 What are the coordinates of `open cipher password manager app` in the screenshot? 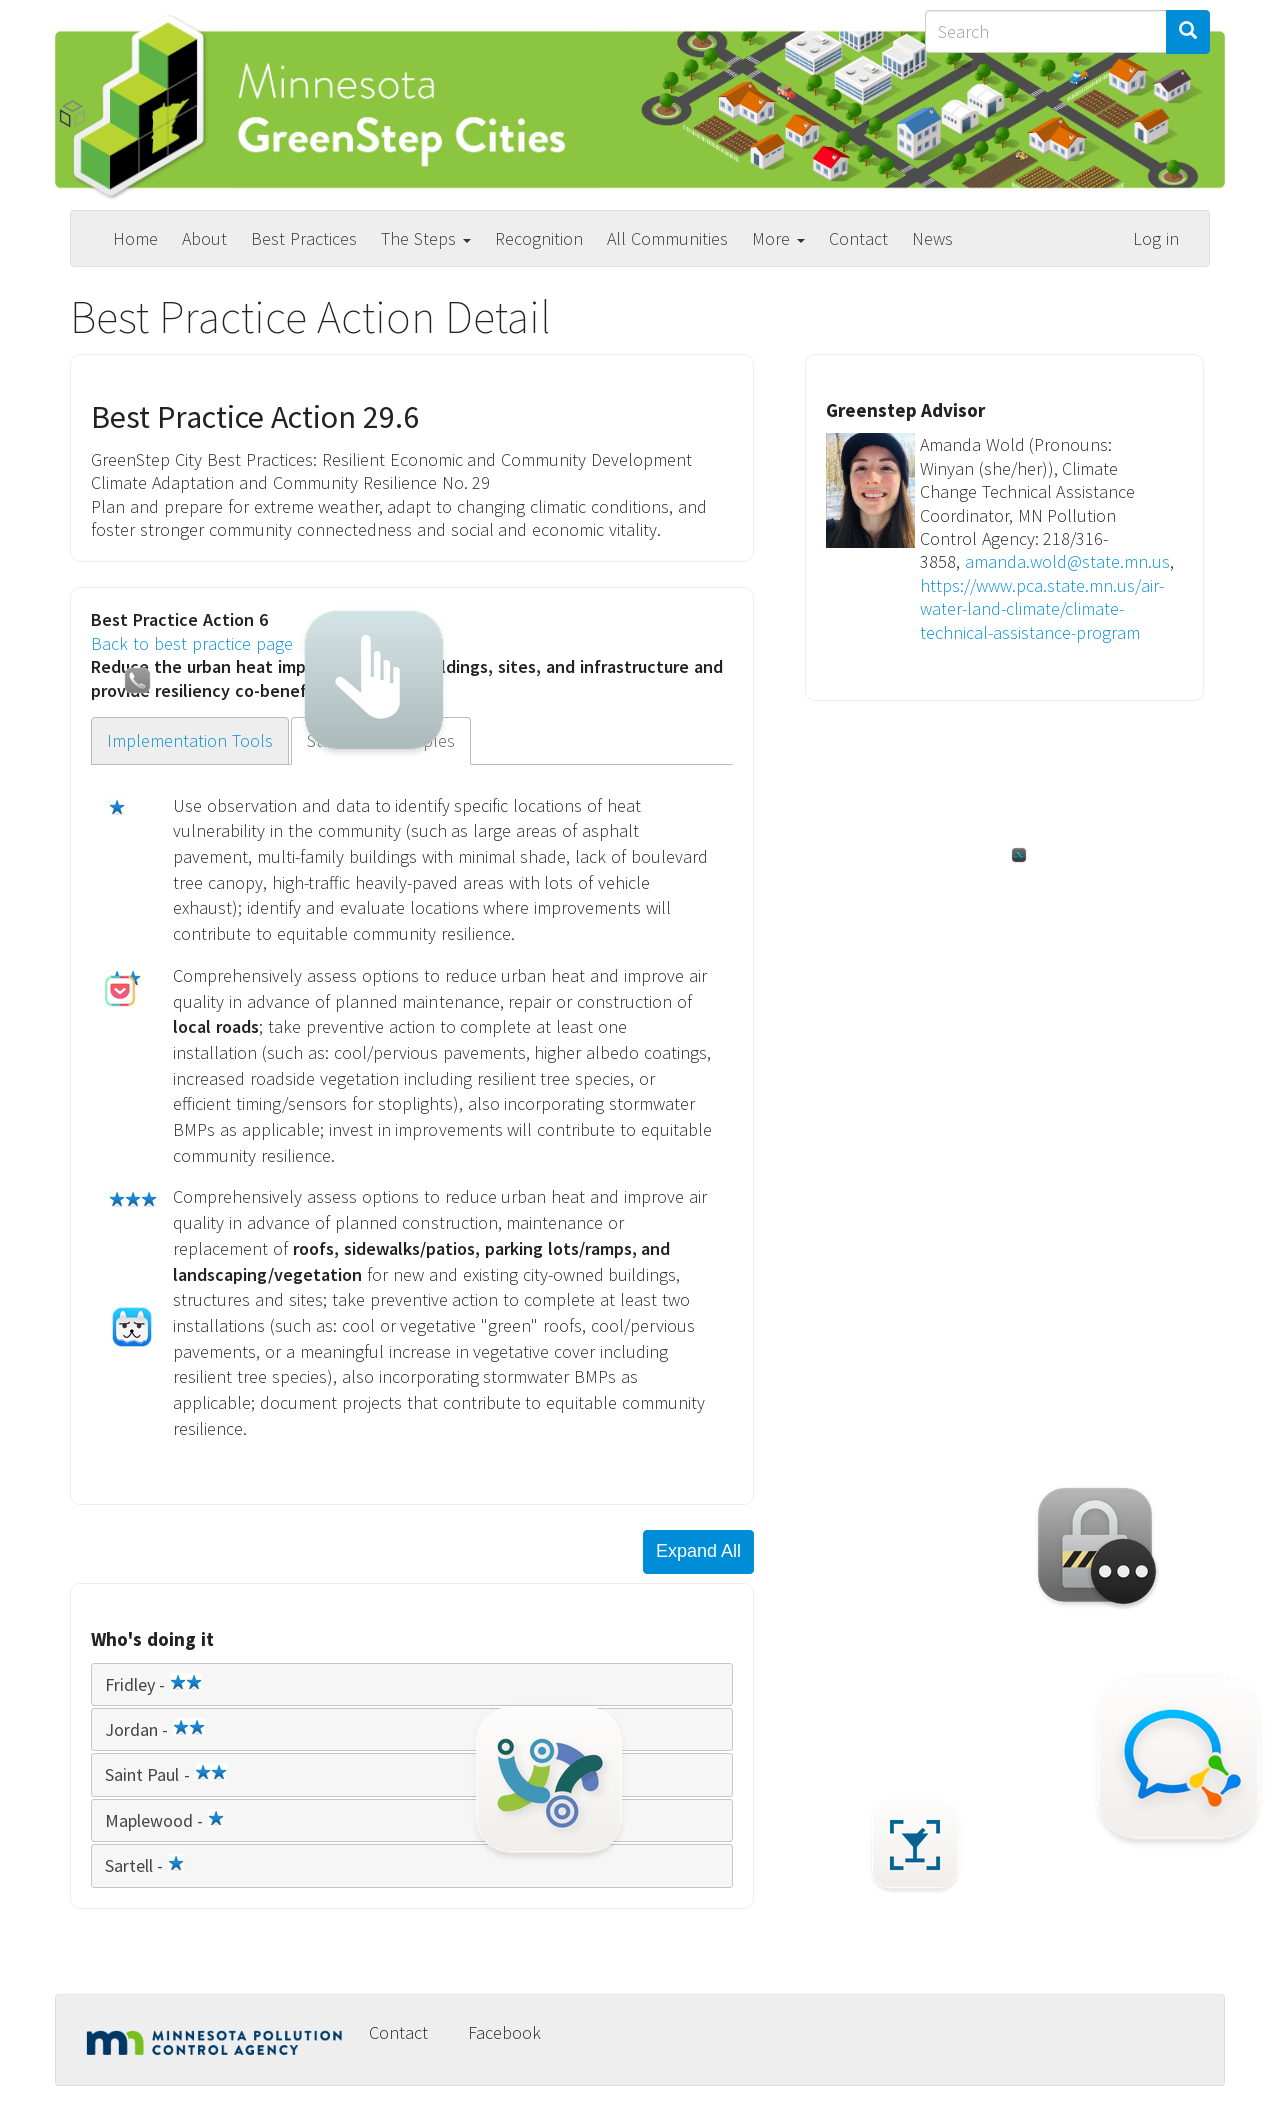 It's located at (1095, 1545).